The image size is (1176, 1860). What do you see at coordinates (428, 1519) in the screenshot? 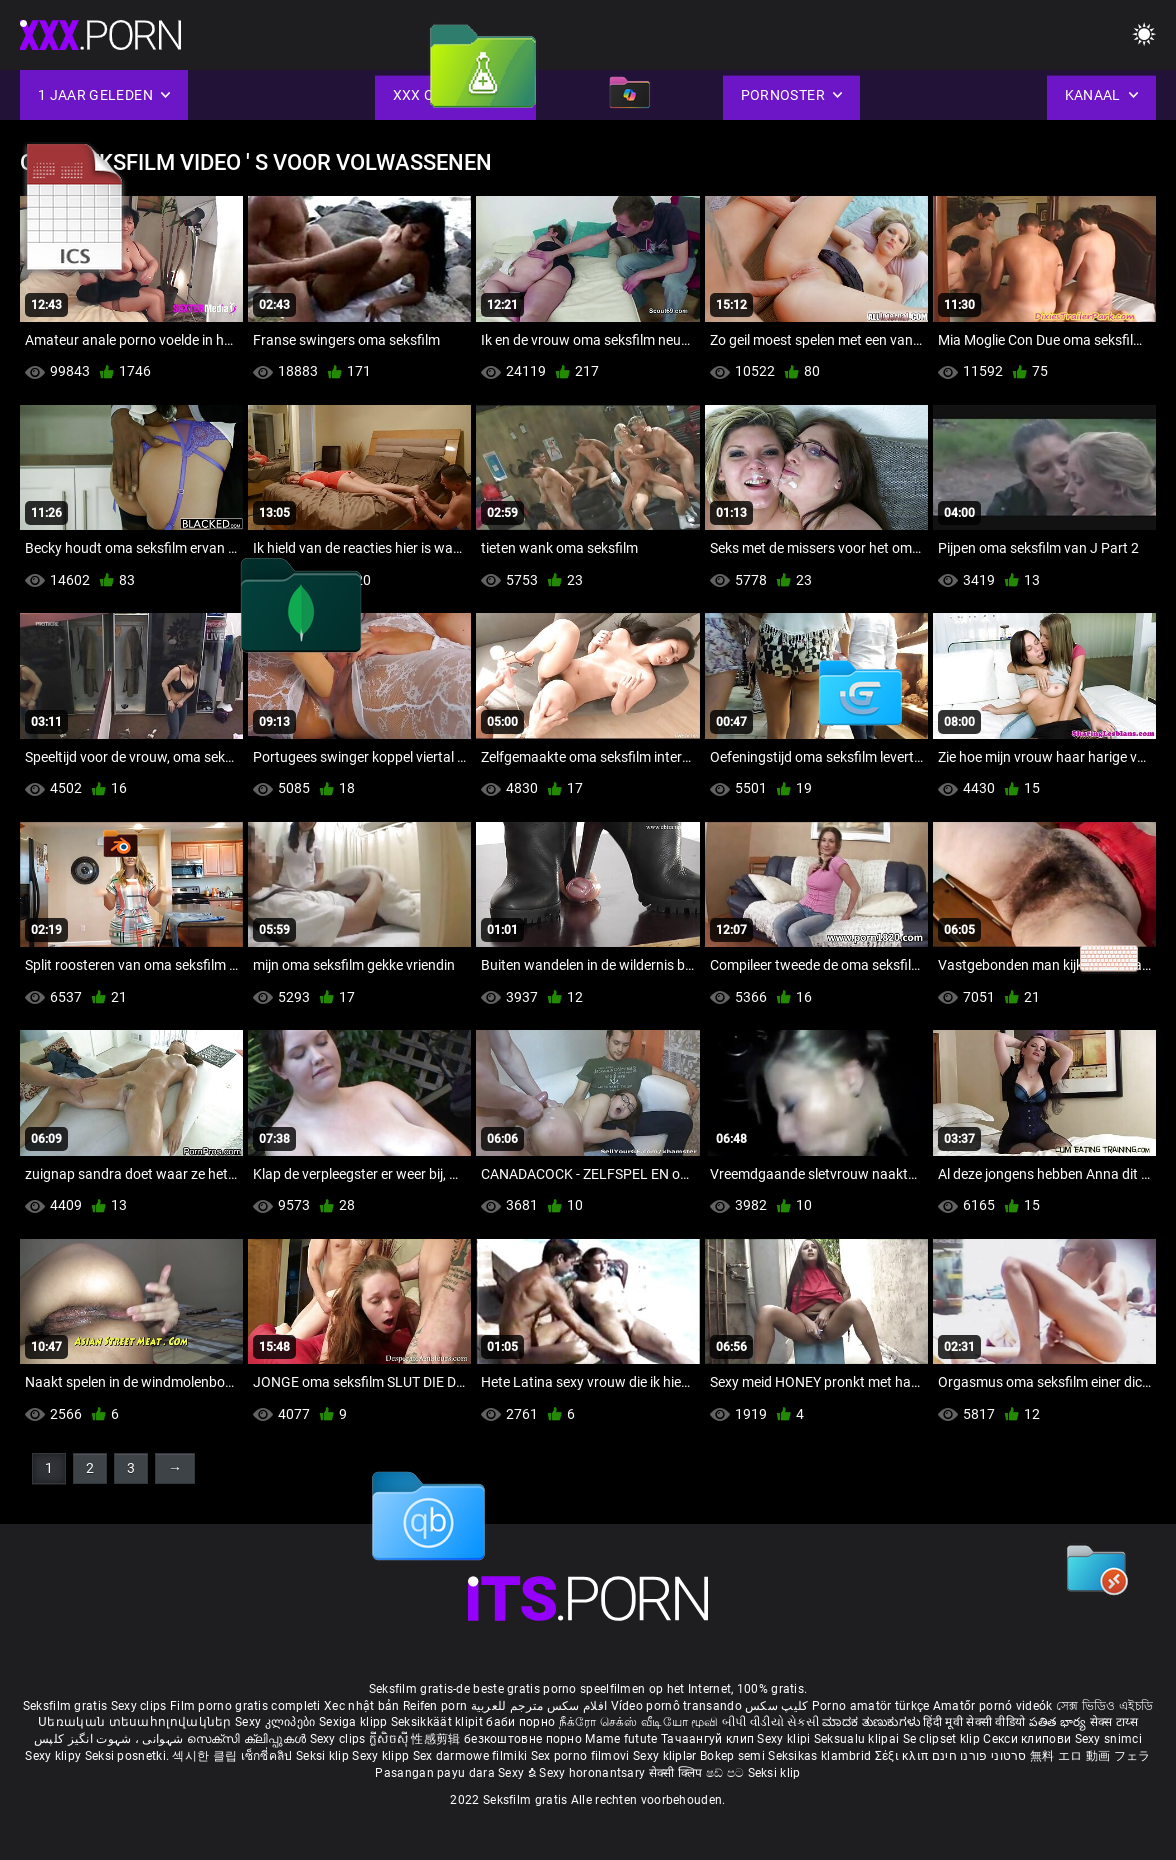
I see `open qbittorrent downloads folder` at bounding box center [428, 1519].